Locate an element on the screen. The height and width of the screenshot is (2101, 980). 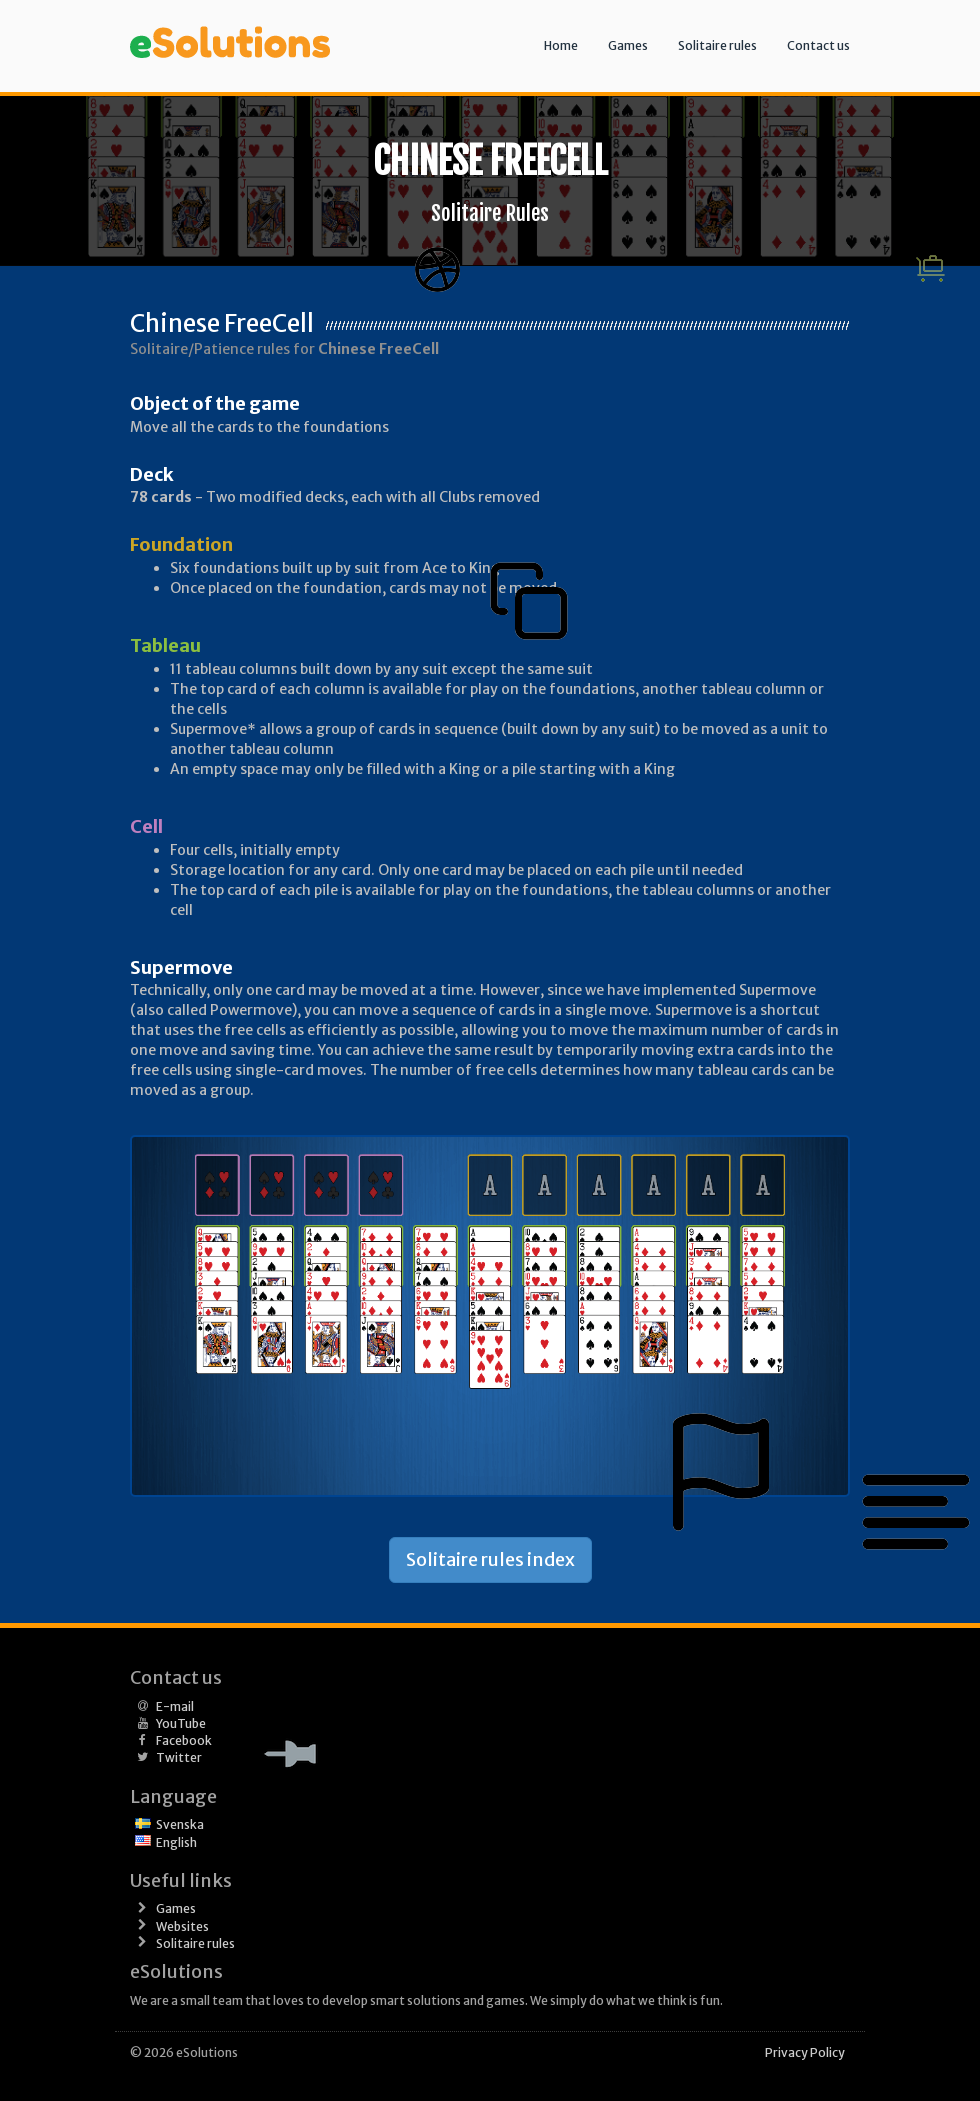
pin an item to keep it visible is located at coordinates (290, 1756).